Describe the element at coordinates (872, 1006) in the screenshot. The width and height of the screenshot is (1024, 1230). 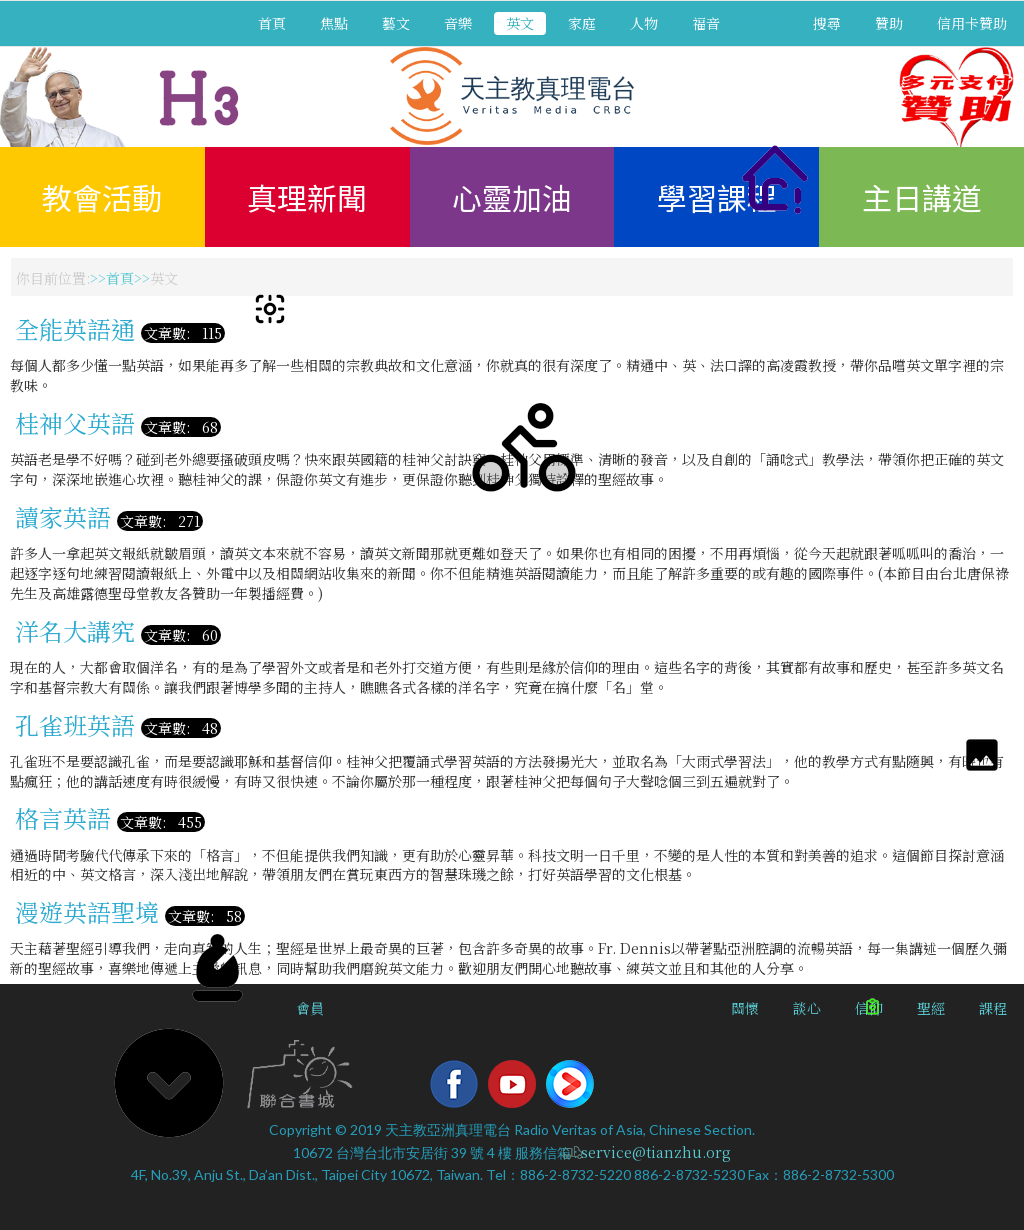
I see `view your saved favorites or wishlist` at that location.